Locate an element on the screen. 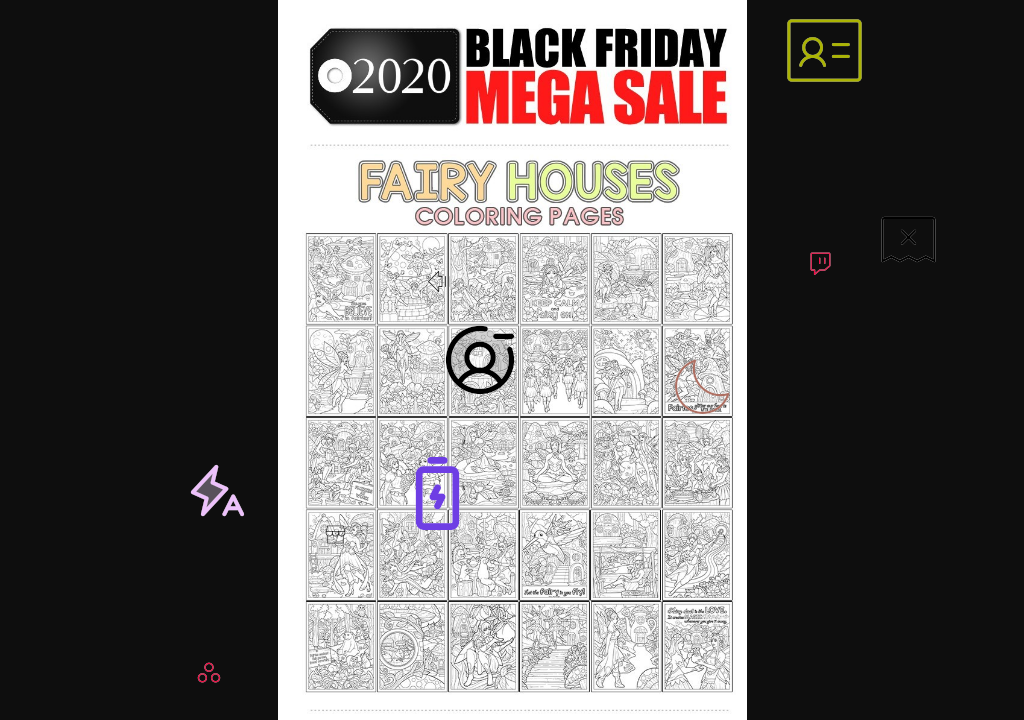  indicates device is currently charging is located at coordinates (437, 493).